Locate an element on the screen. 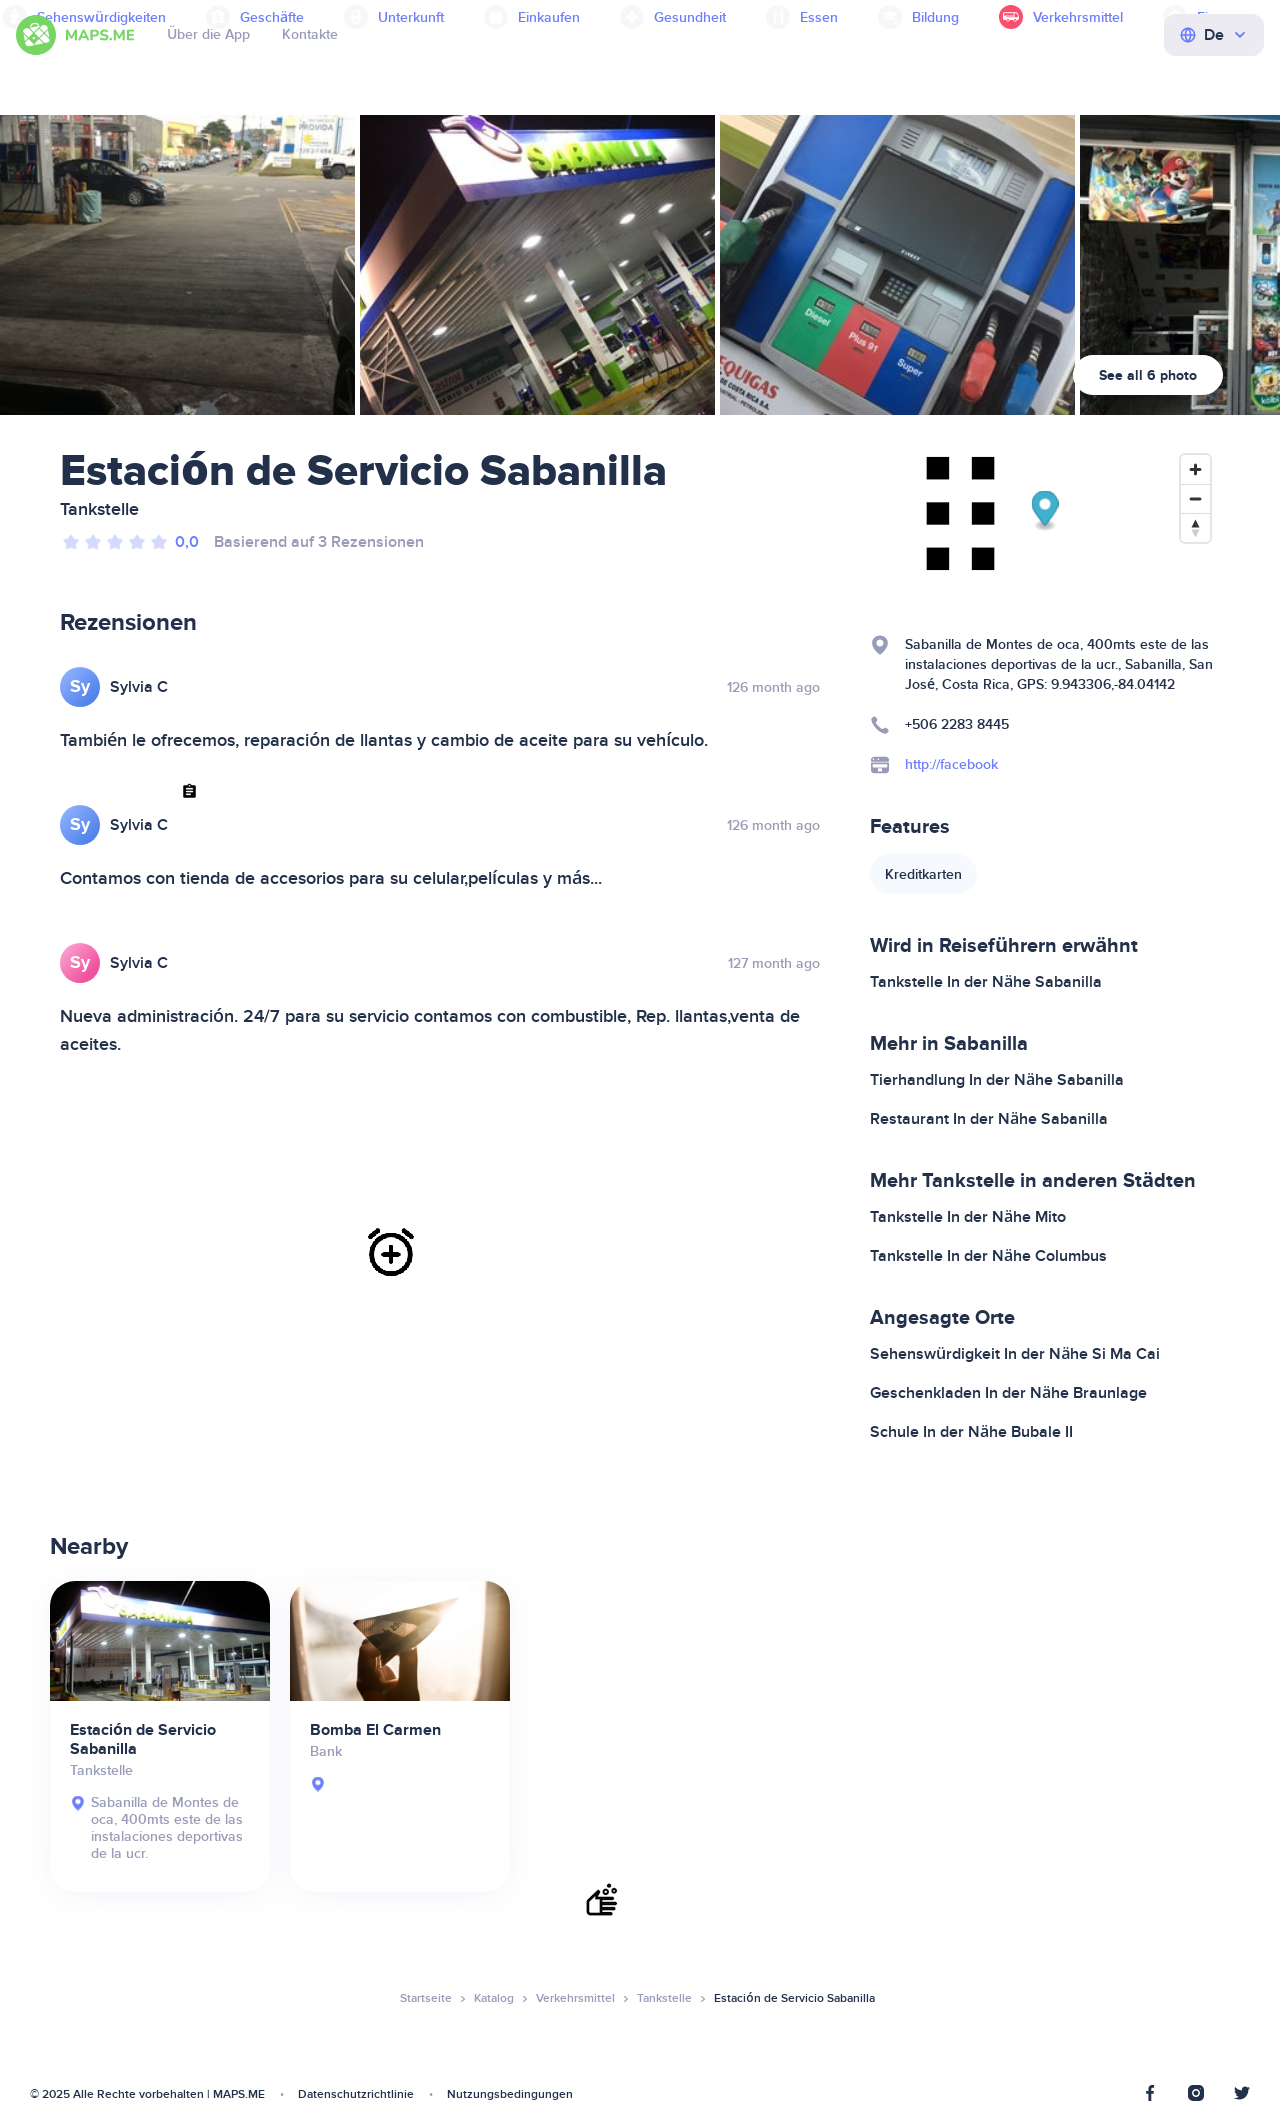 Image resolution: width=1280 pixels, height=2124 pixels. view assignments or tasks is located at coordinates (189, 791).